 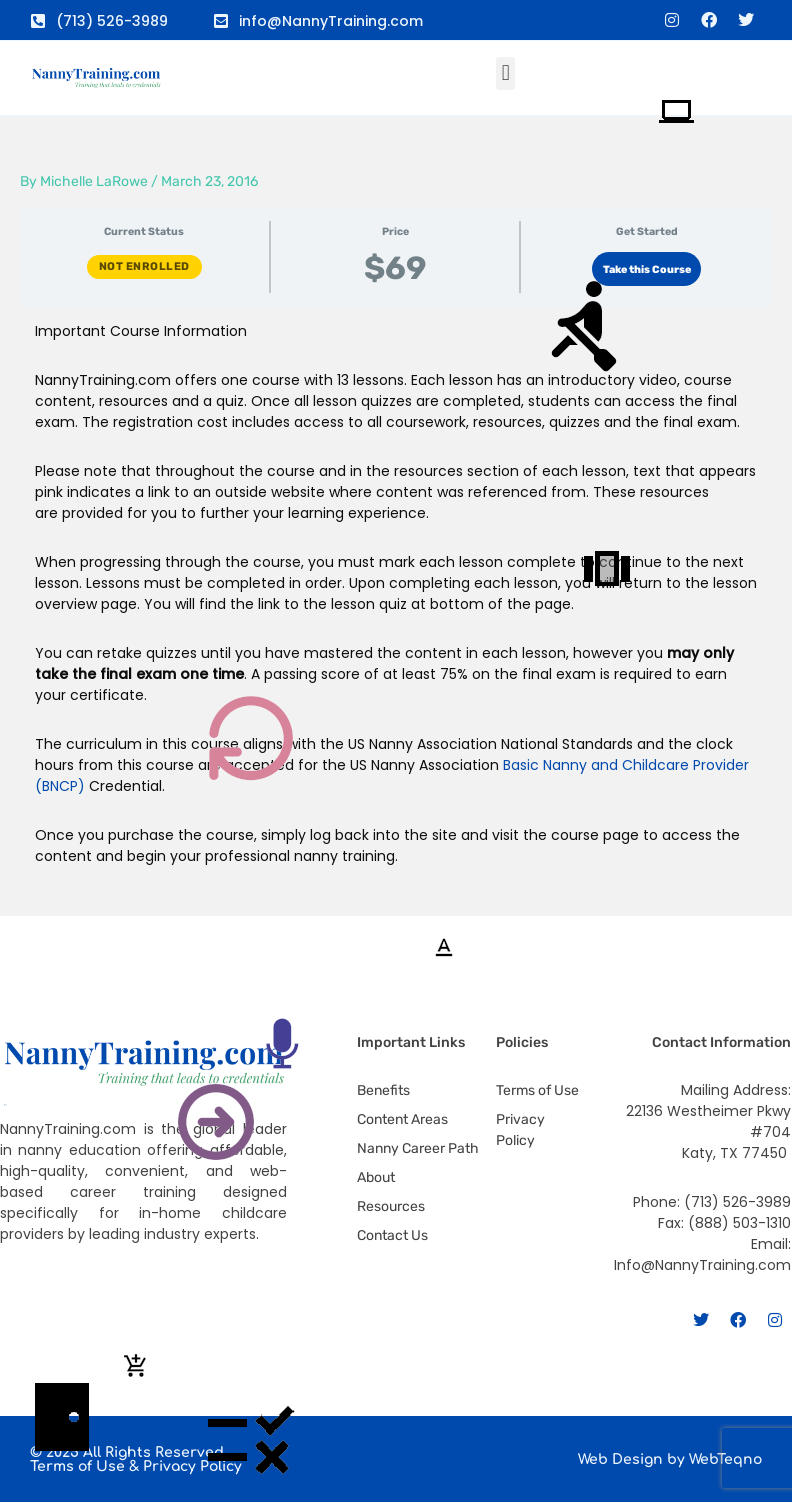 I want to click on tap to use voice input, so click(x=282, y=1043).